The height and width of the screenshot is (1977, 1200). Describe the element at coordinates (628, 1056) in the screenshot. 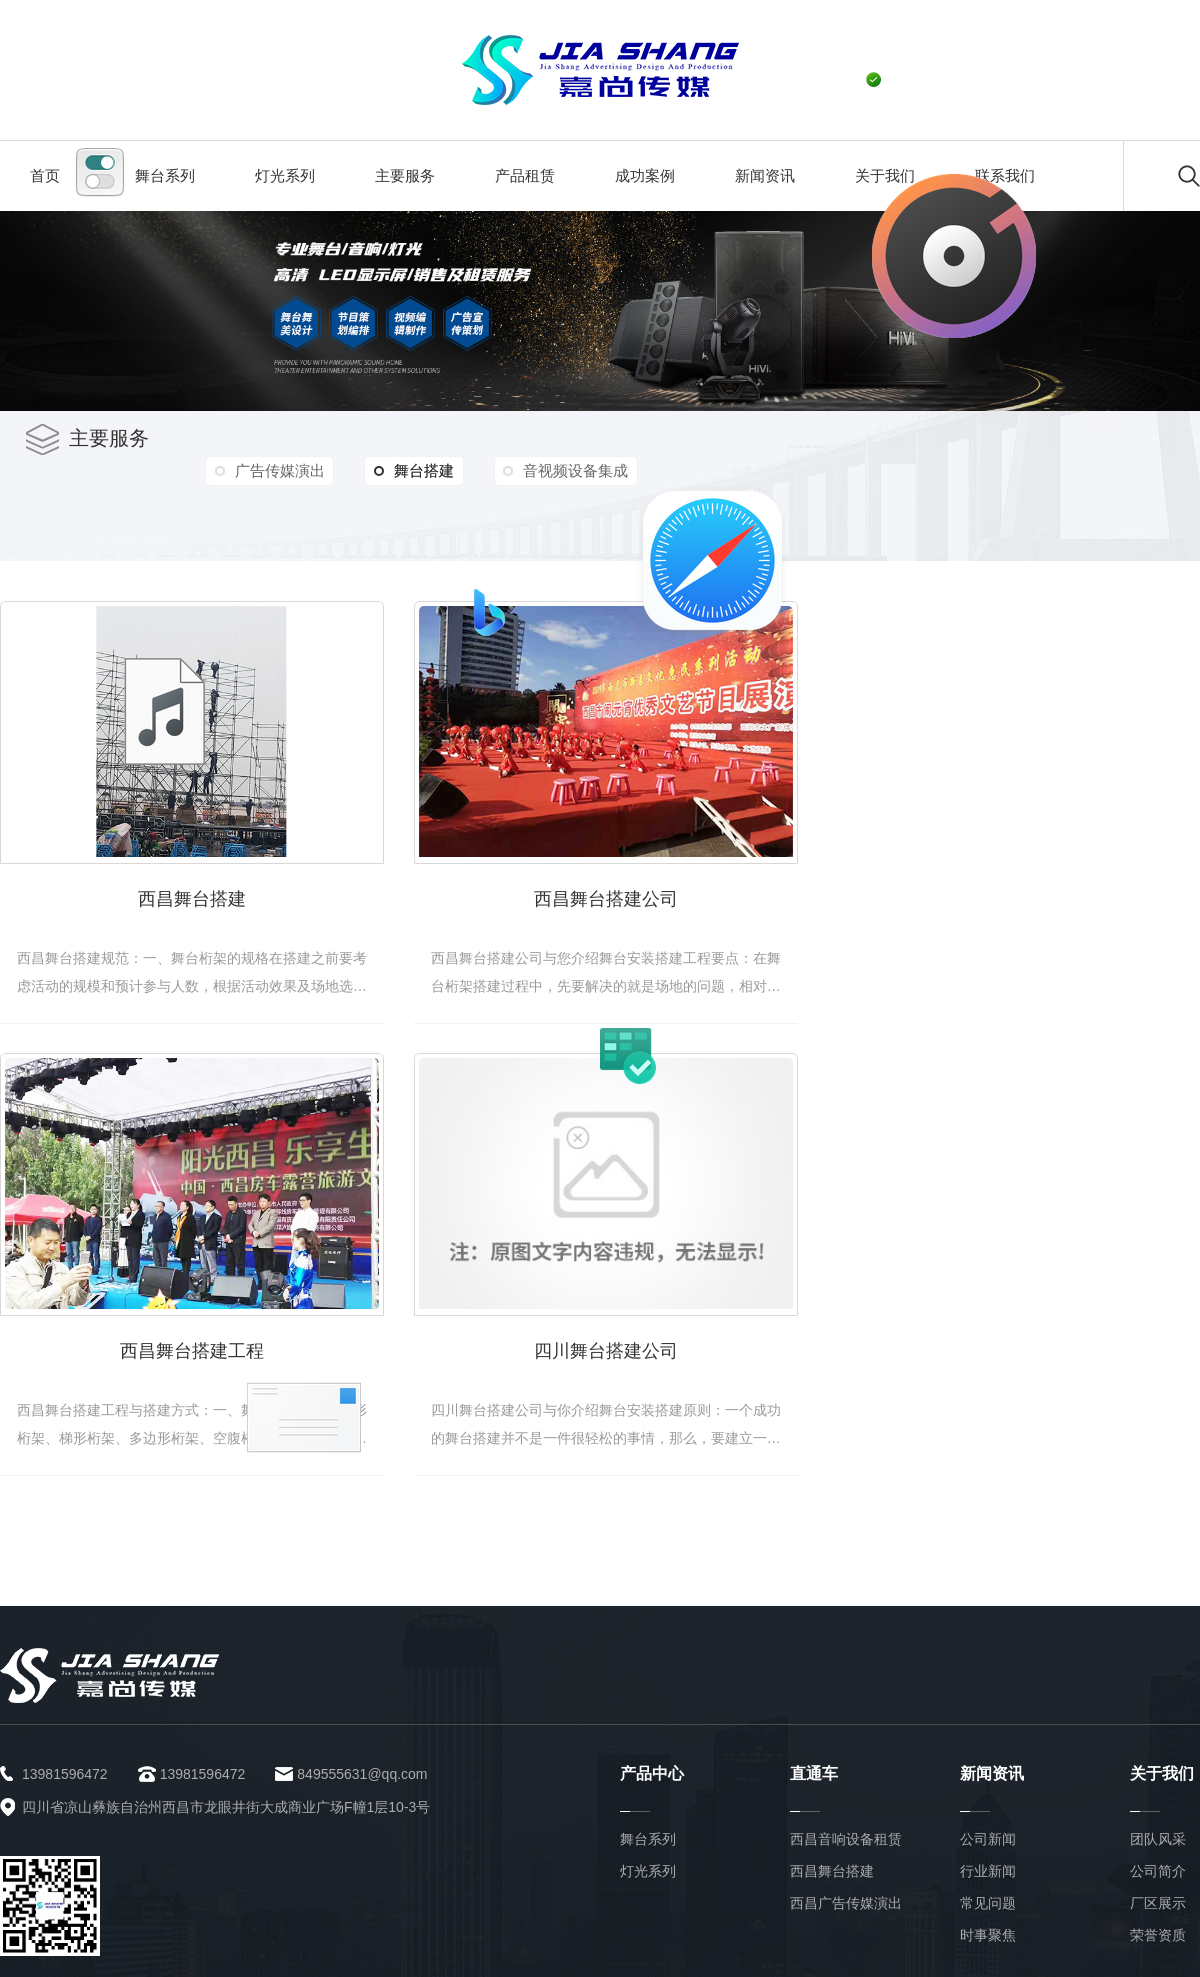

I see `open the boards app` at that location.